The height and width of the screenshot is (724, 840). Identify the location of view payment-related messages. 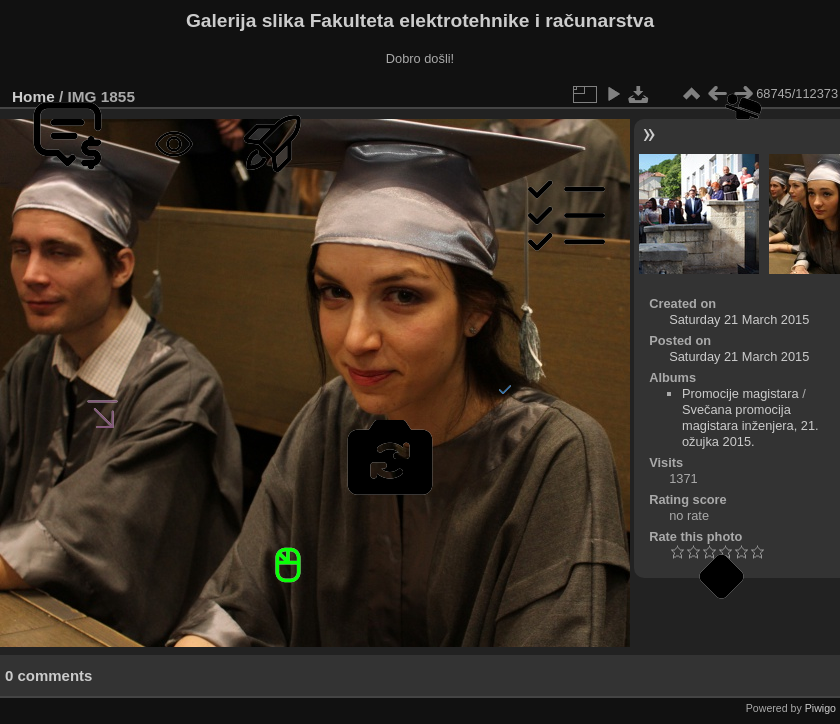
(67, 132).